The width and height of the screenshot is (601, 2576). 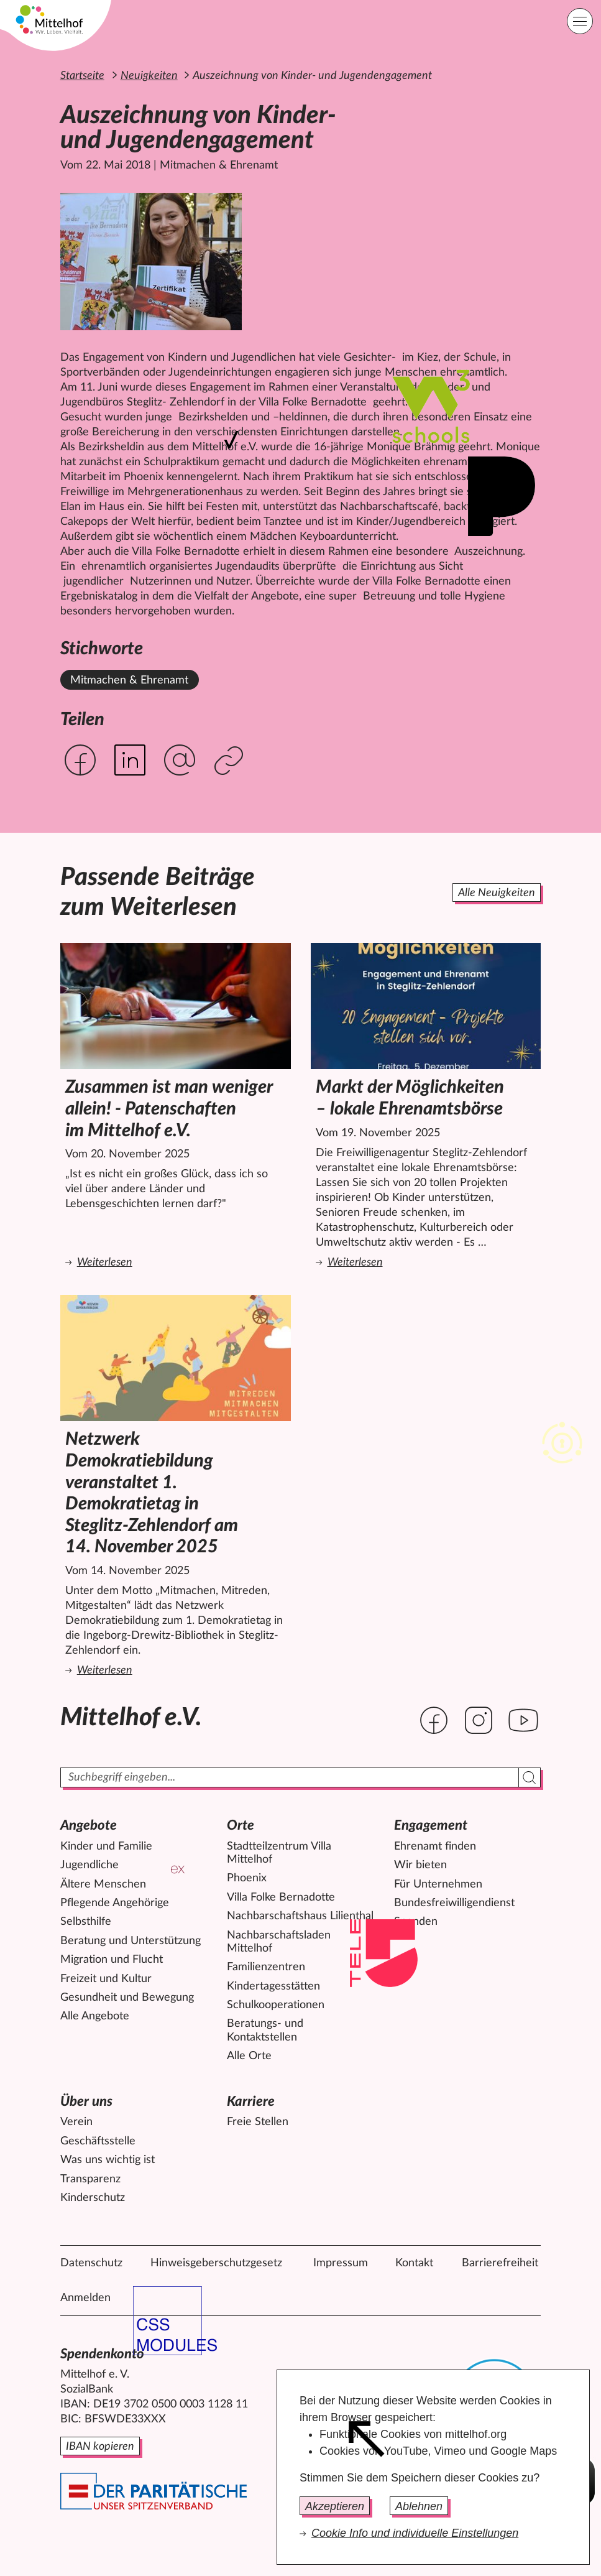 What do you see at coordinates (502, 496) in the screenshot?
I see `open the Pandora music streaming app` at bounding box center [502, 496].